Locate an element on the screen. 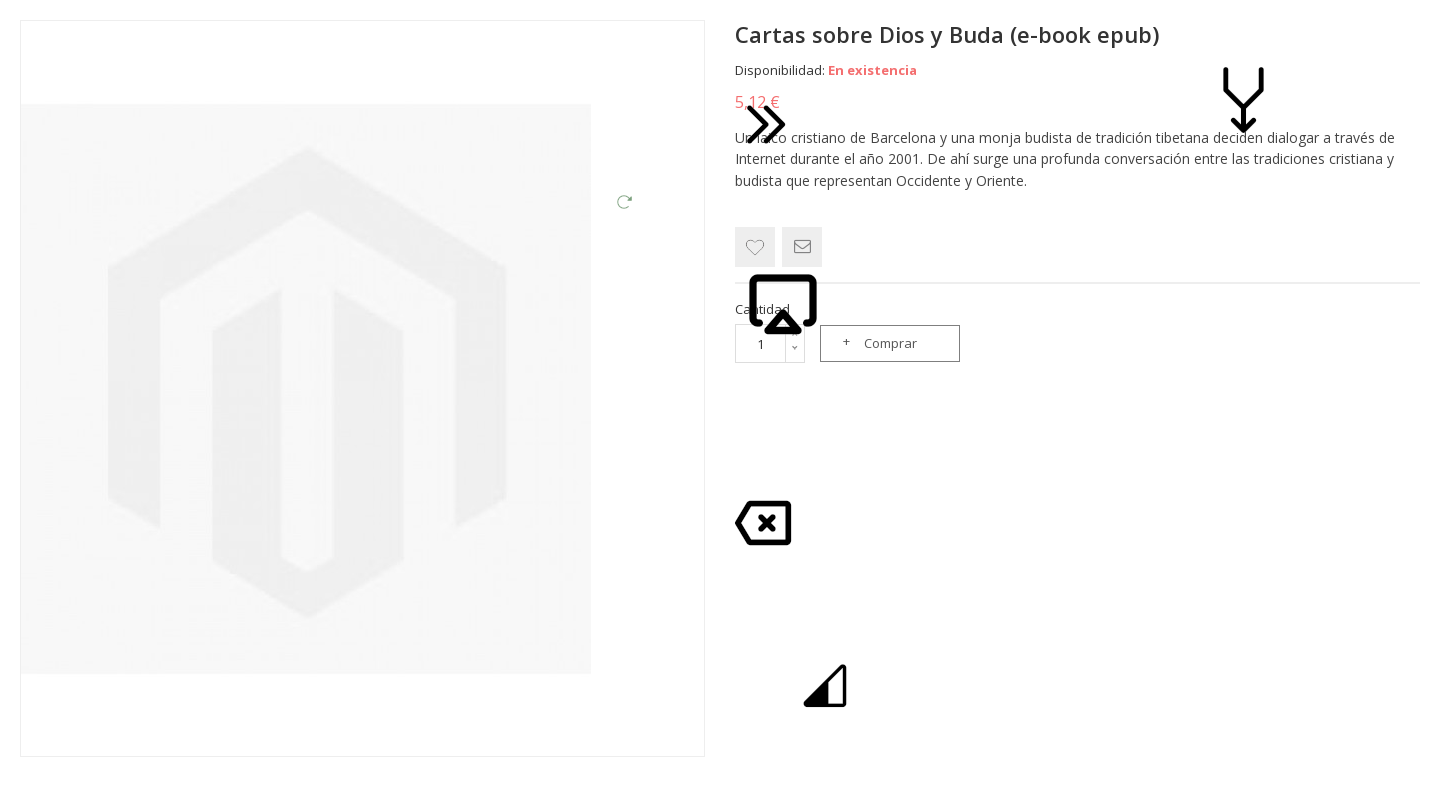 The image size is (1440, 787). merge selected items or branches is located at coordinates (1243, 97).